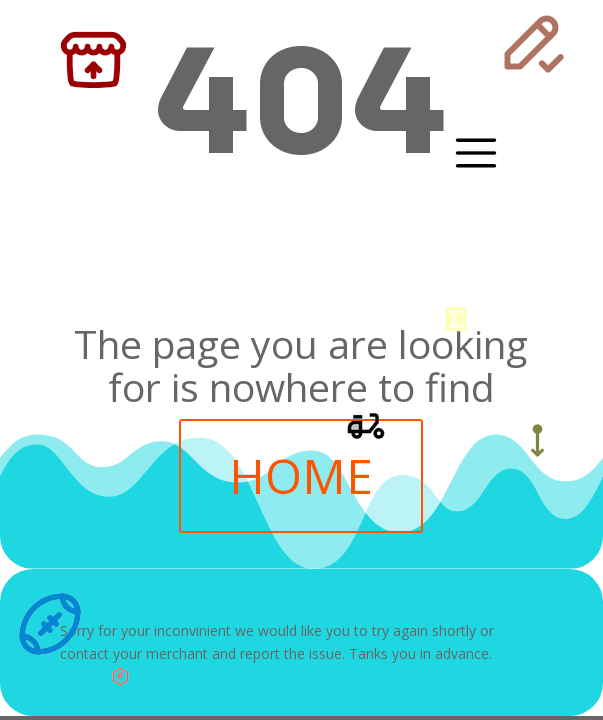  What do you see at coordinates (93, 58) in the screenshot?
I see `visit itch.io game marketplace` at bounding box center [93, 58].